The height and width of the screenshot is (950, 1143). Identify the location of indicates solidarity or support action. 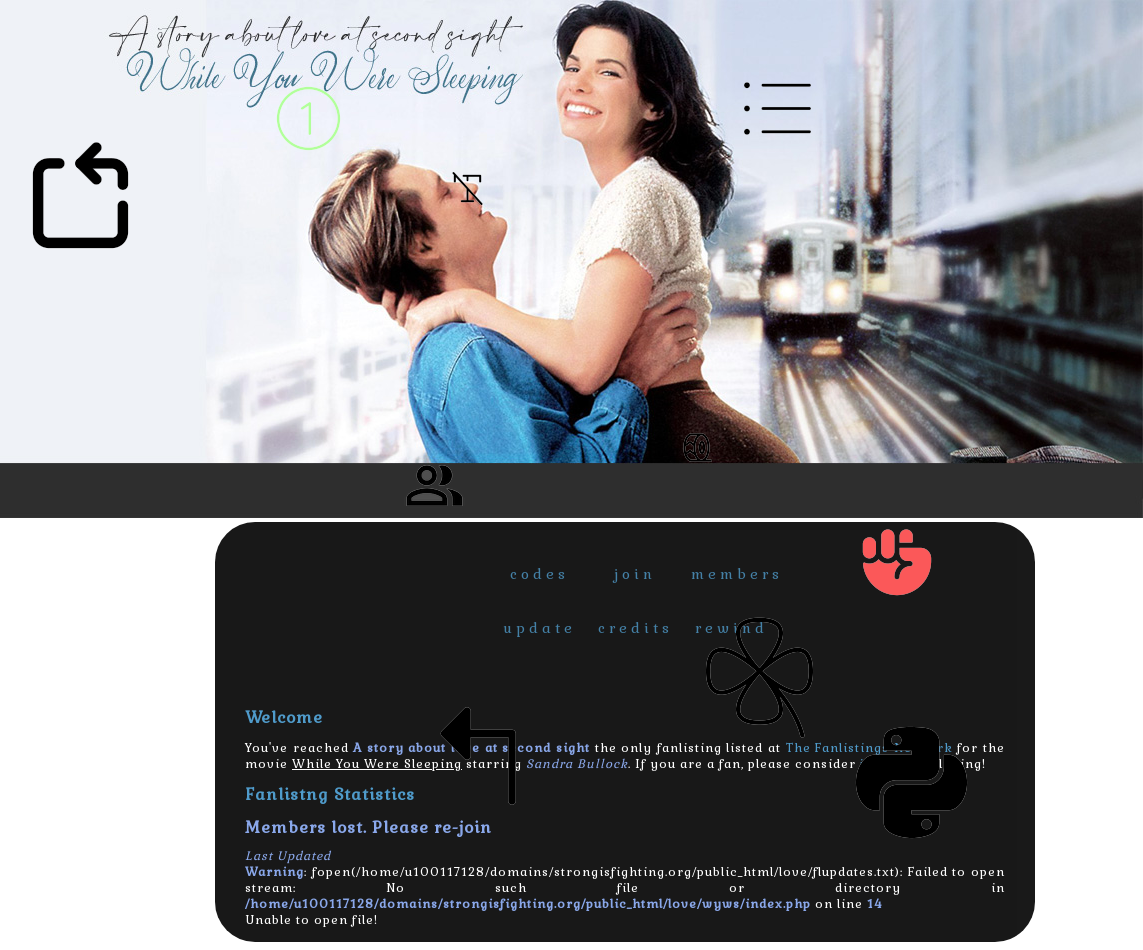
(897, 561).